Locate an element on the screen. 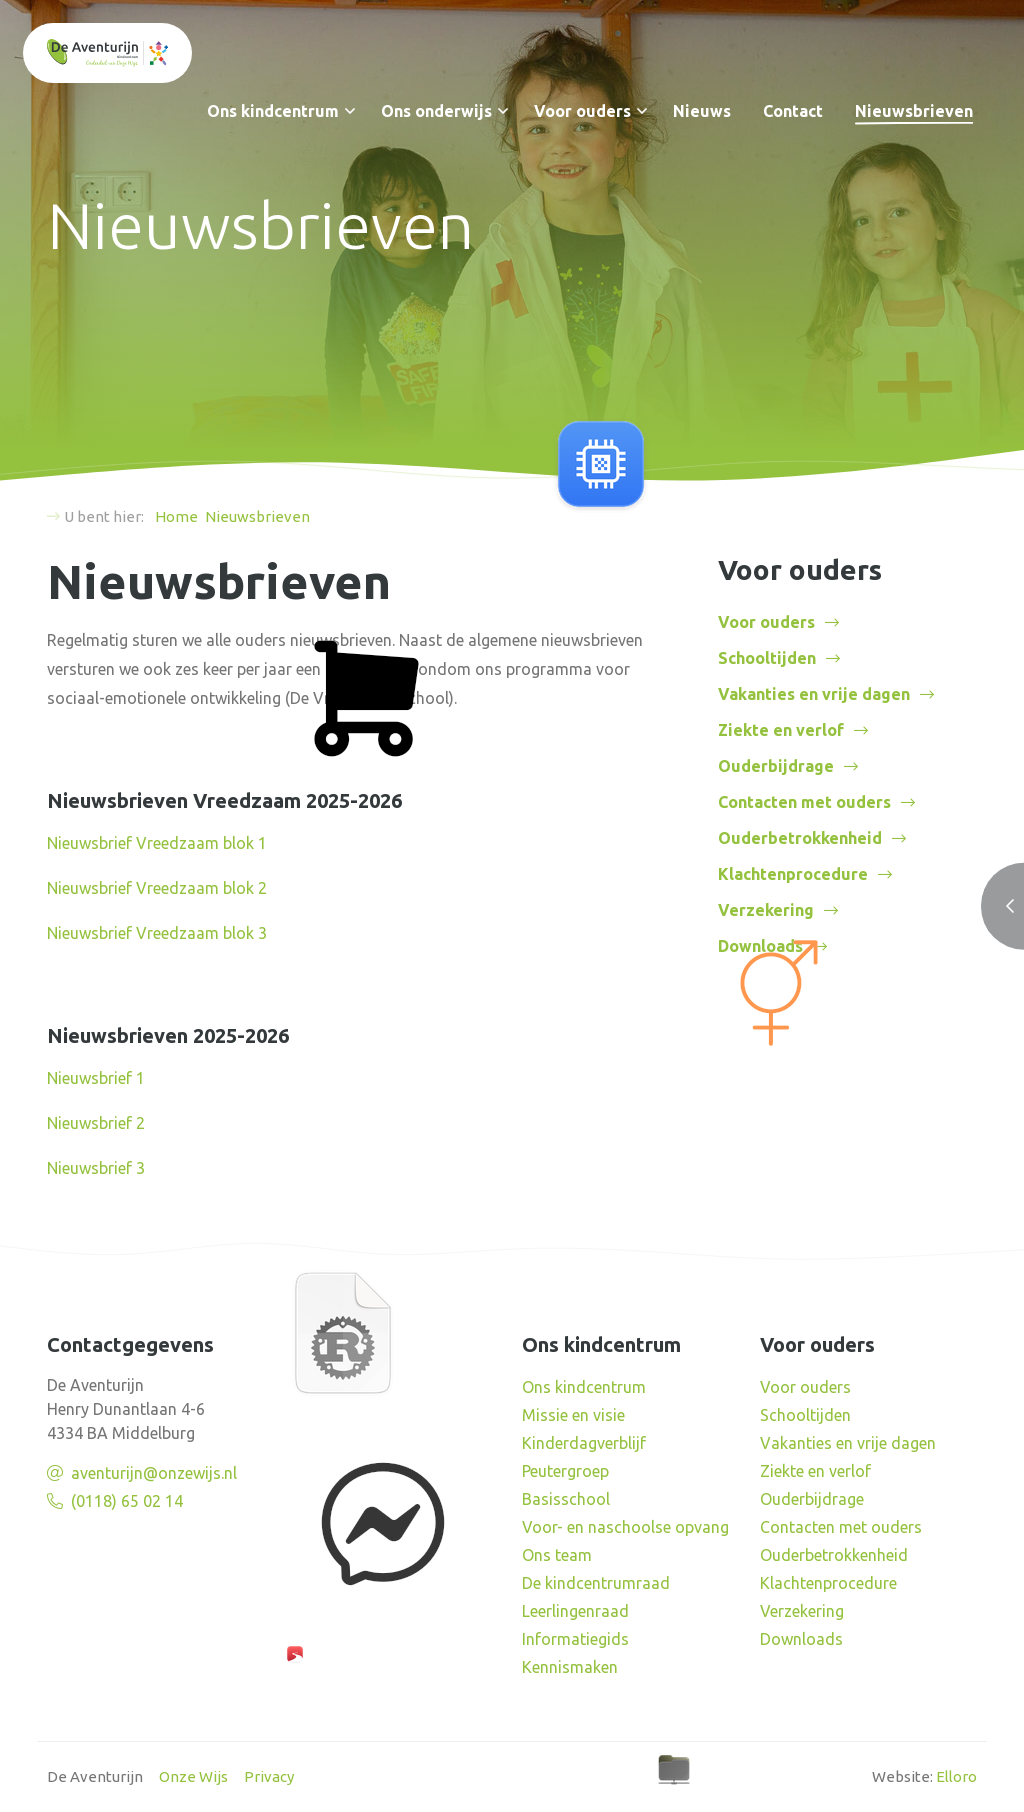  a rust programming language source file is located at coordinates (343, 1333).